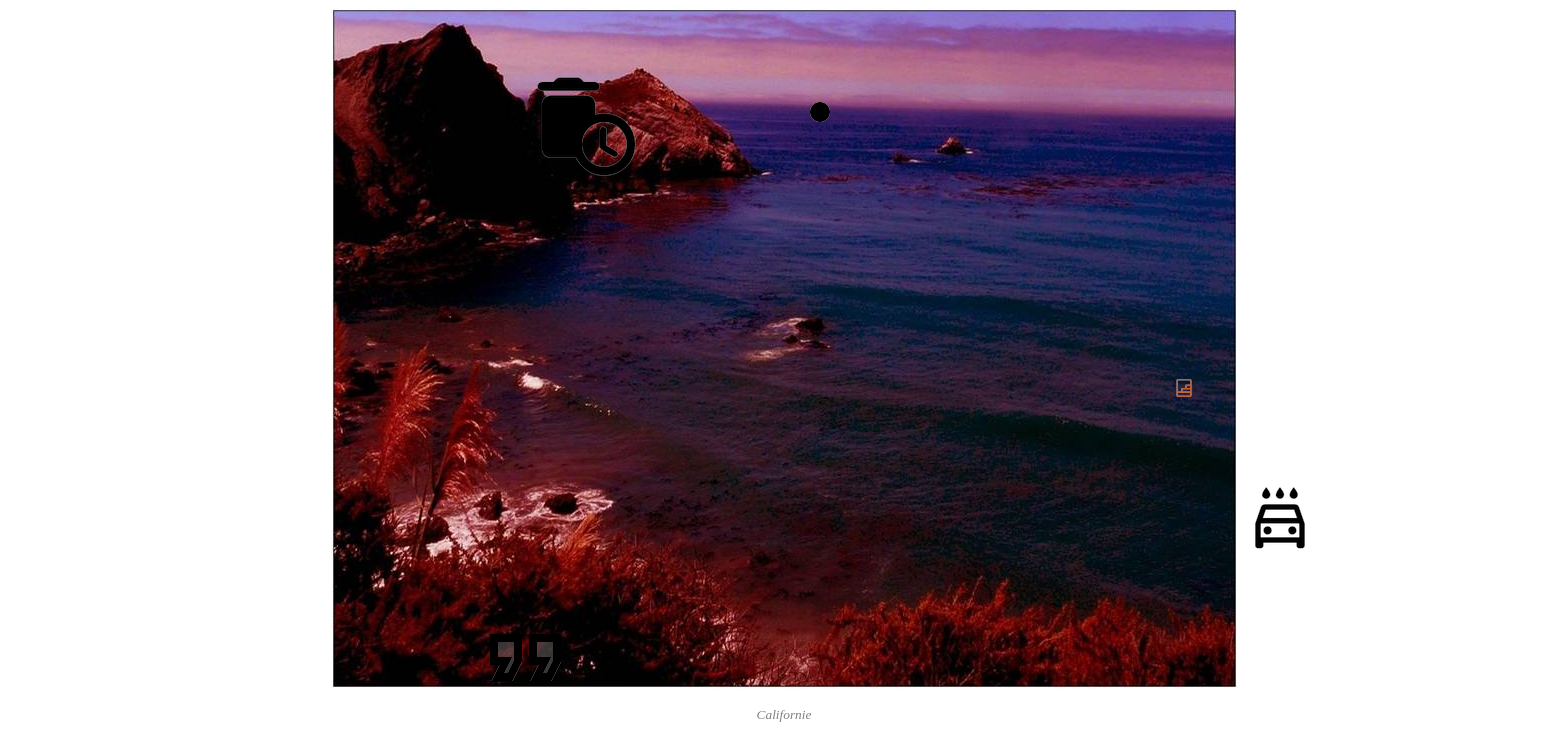 This screenshot has height=731, width=1568. What do you see at coordinates (586, 126) in the screenshot?
I see `enable auto-delete for messages or files` at bounding box center [586, 126].